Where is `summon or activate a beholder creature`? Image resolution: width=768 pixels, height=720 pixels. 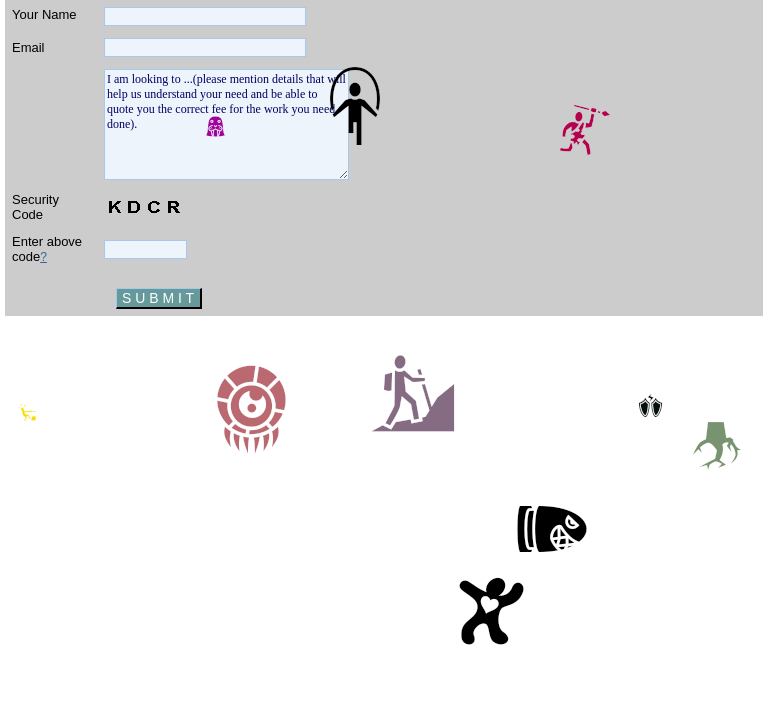
summon or activate a beholder creature is located at coordinates (251, 409).